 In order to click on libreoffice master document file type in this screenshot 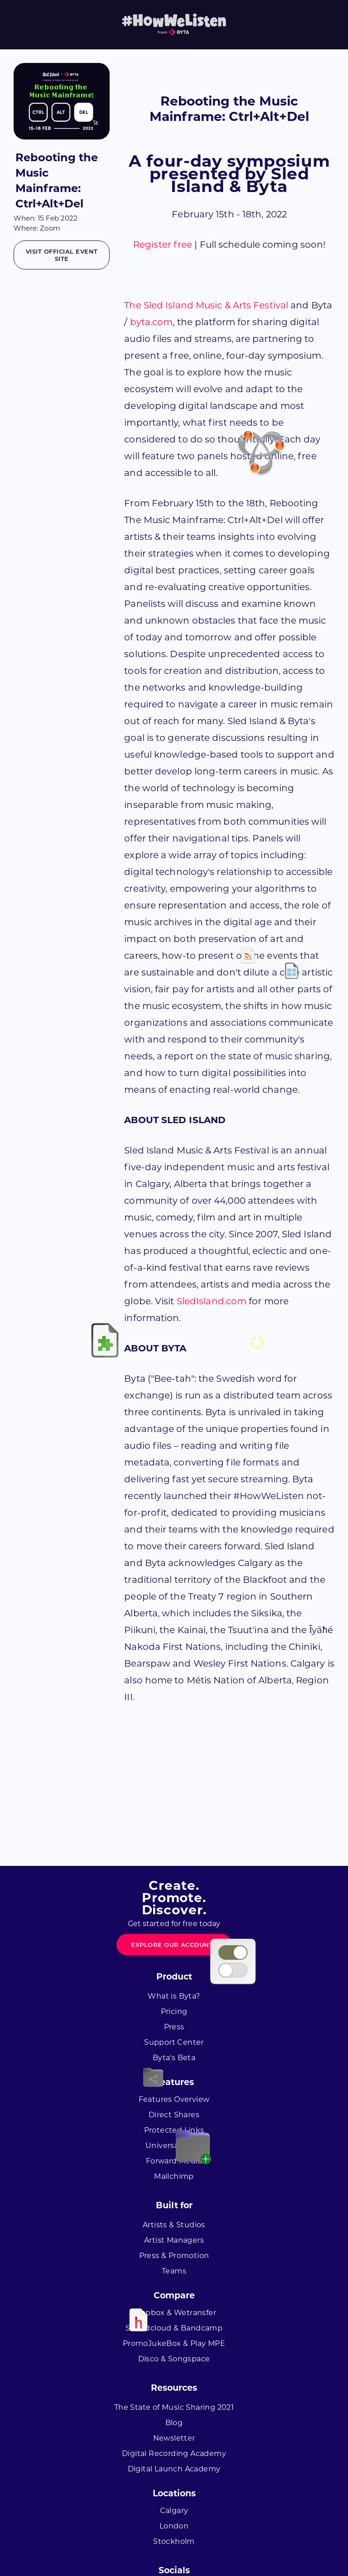, I will do `click(291, 971)`.